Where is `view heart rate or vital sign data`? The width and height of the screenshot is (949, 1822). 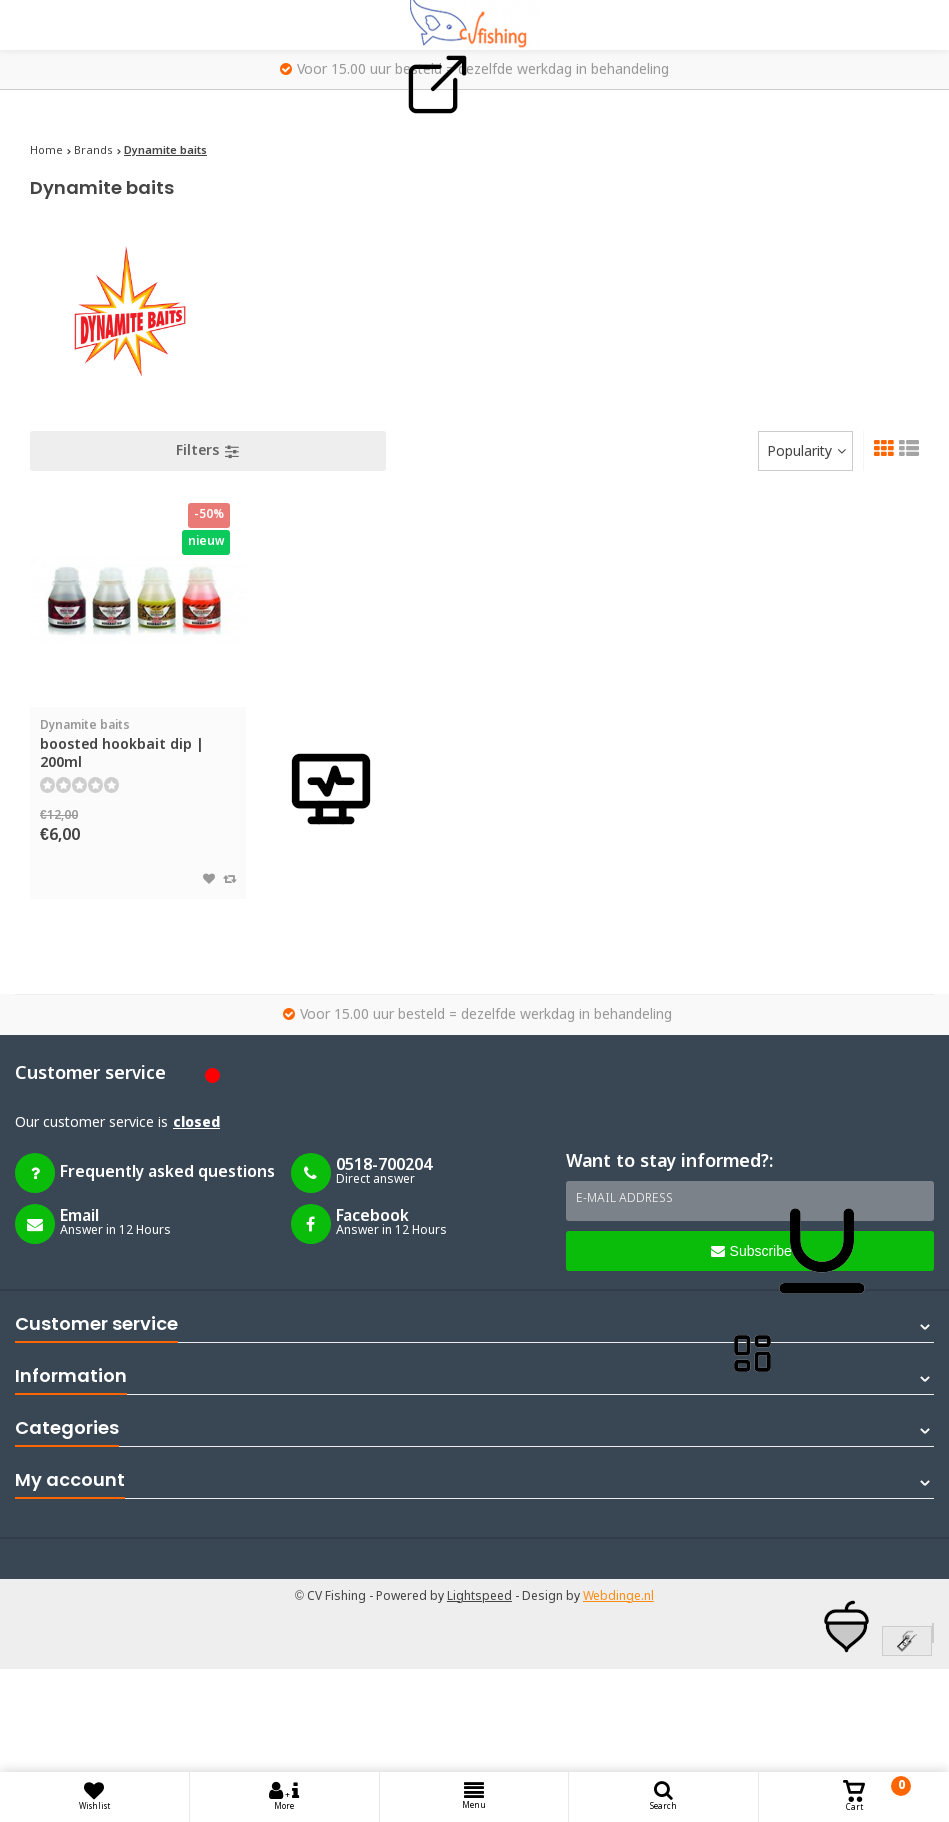
view heart rate or vital sign data is located at coordinates (331, 789).